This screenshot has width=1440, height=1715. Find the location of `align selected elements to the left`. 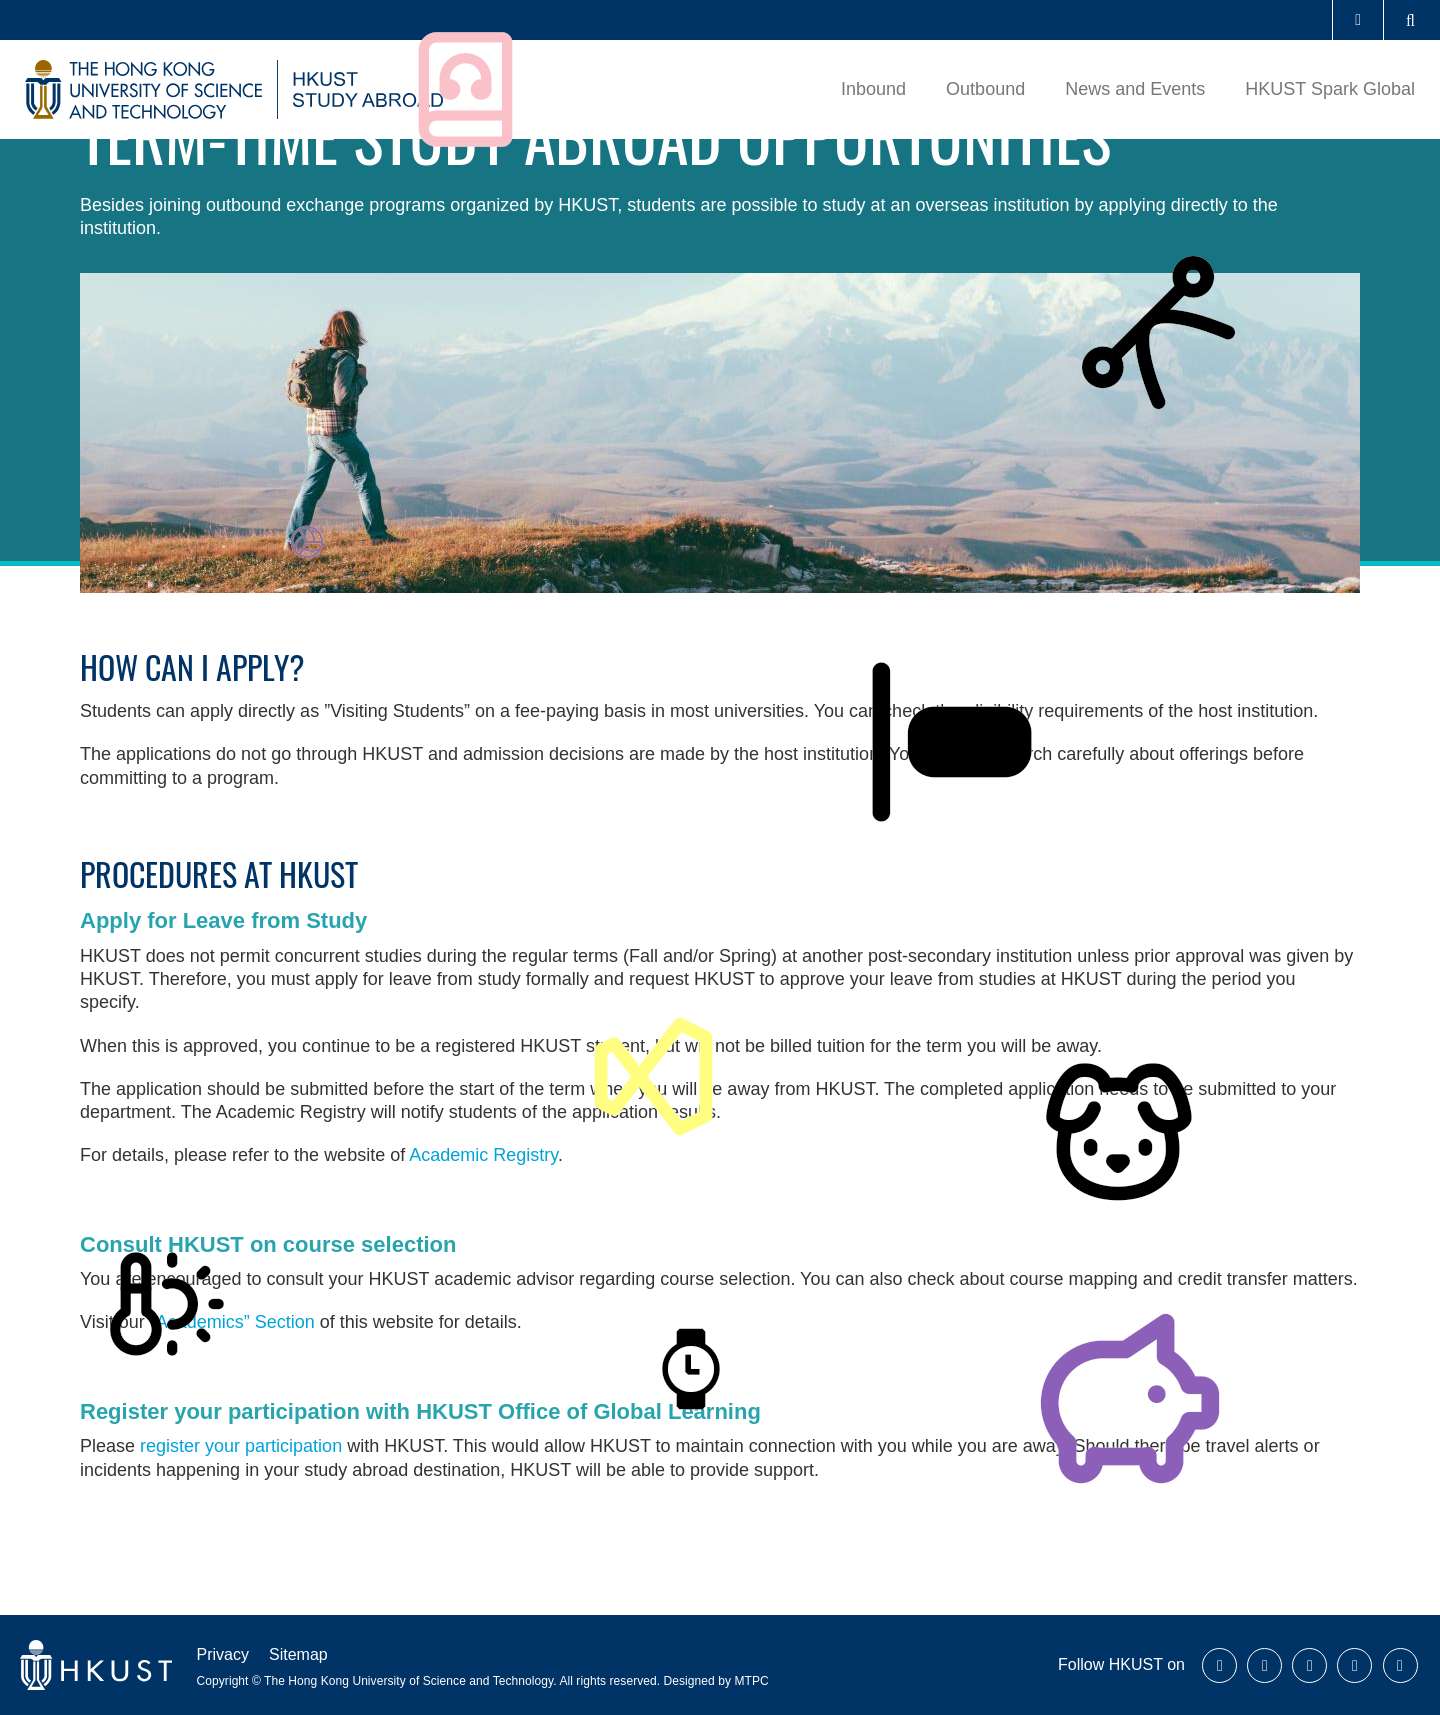

align selected elements to the left is located at coordinates (952, 742).